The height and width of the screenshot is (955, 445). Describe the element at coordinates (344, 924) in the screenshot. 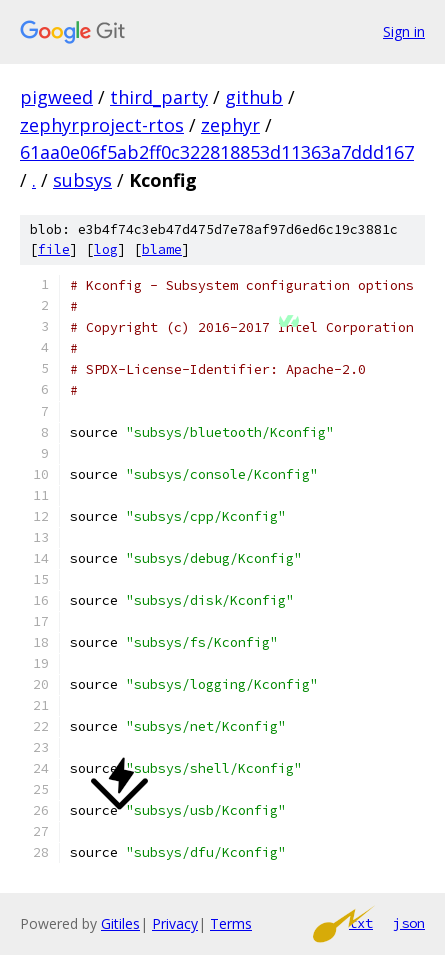

I see `gamescience company logo` at that location.